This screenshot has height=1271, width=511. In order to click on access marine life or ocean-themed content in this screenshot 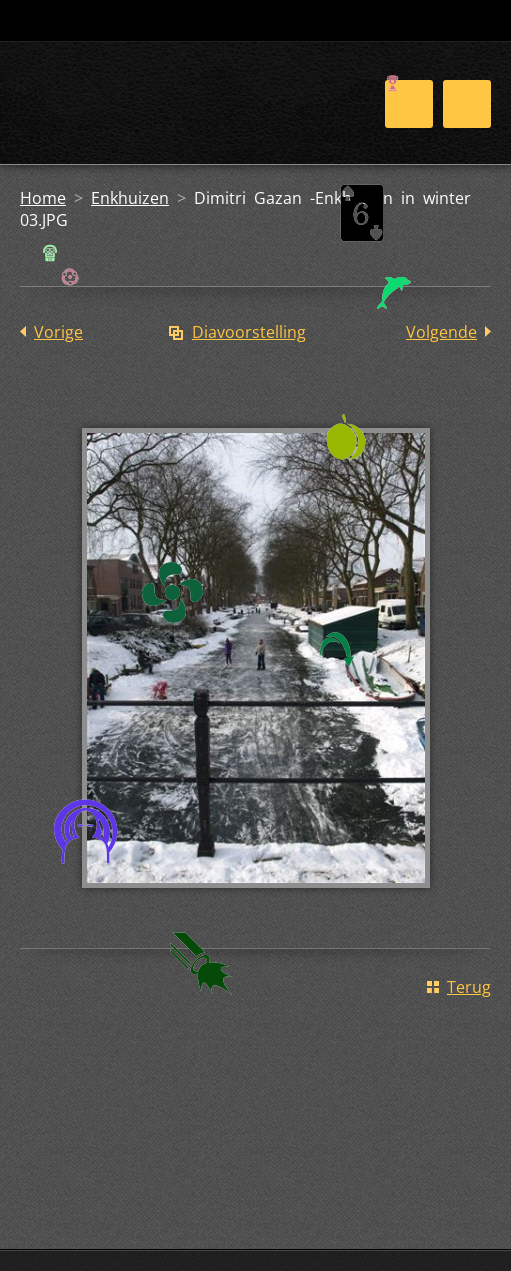, I will do `click(394, 293)`.